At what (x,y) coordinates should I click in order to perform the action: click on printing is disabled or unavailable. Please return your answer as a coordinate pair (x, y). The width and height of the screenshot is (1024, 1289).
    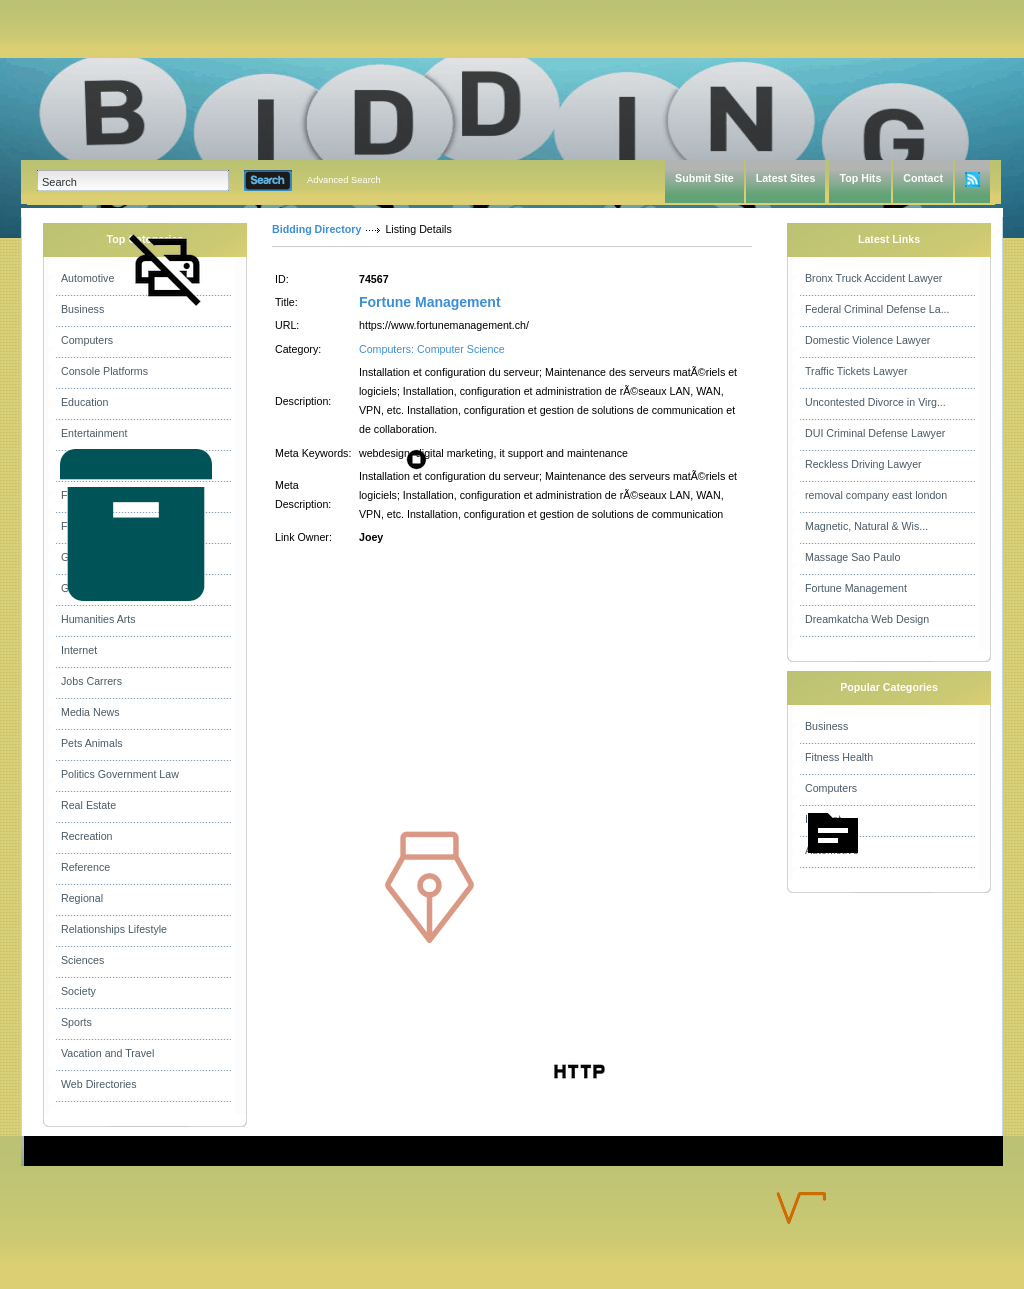
    Looking at the image, I should click on (167, 267).